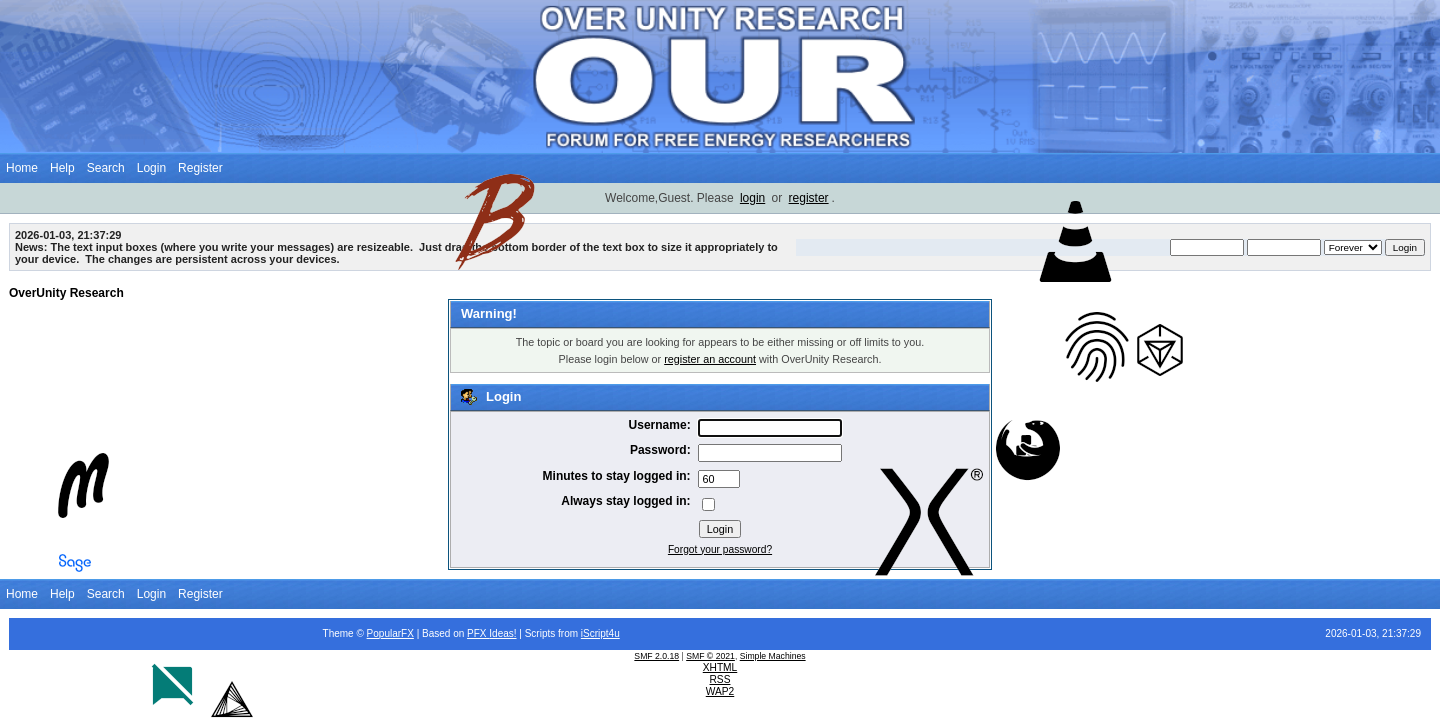 Image resolution: width=1440 pixels, height=720 pixels. What do you see at coordinates (1028, 450) in the screenshot?
I see `linuxserver.io project logo` at bounding box center [1028, 450].